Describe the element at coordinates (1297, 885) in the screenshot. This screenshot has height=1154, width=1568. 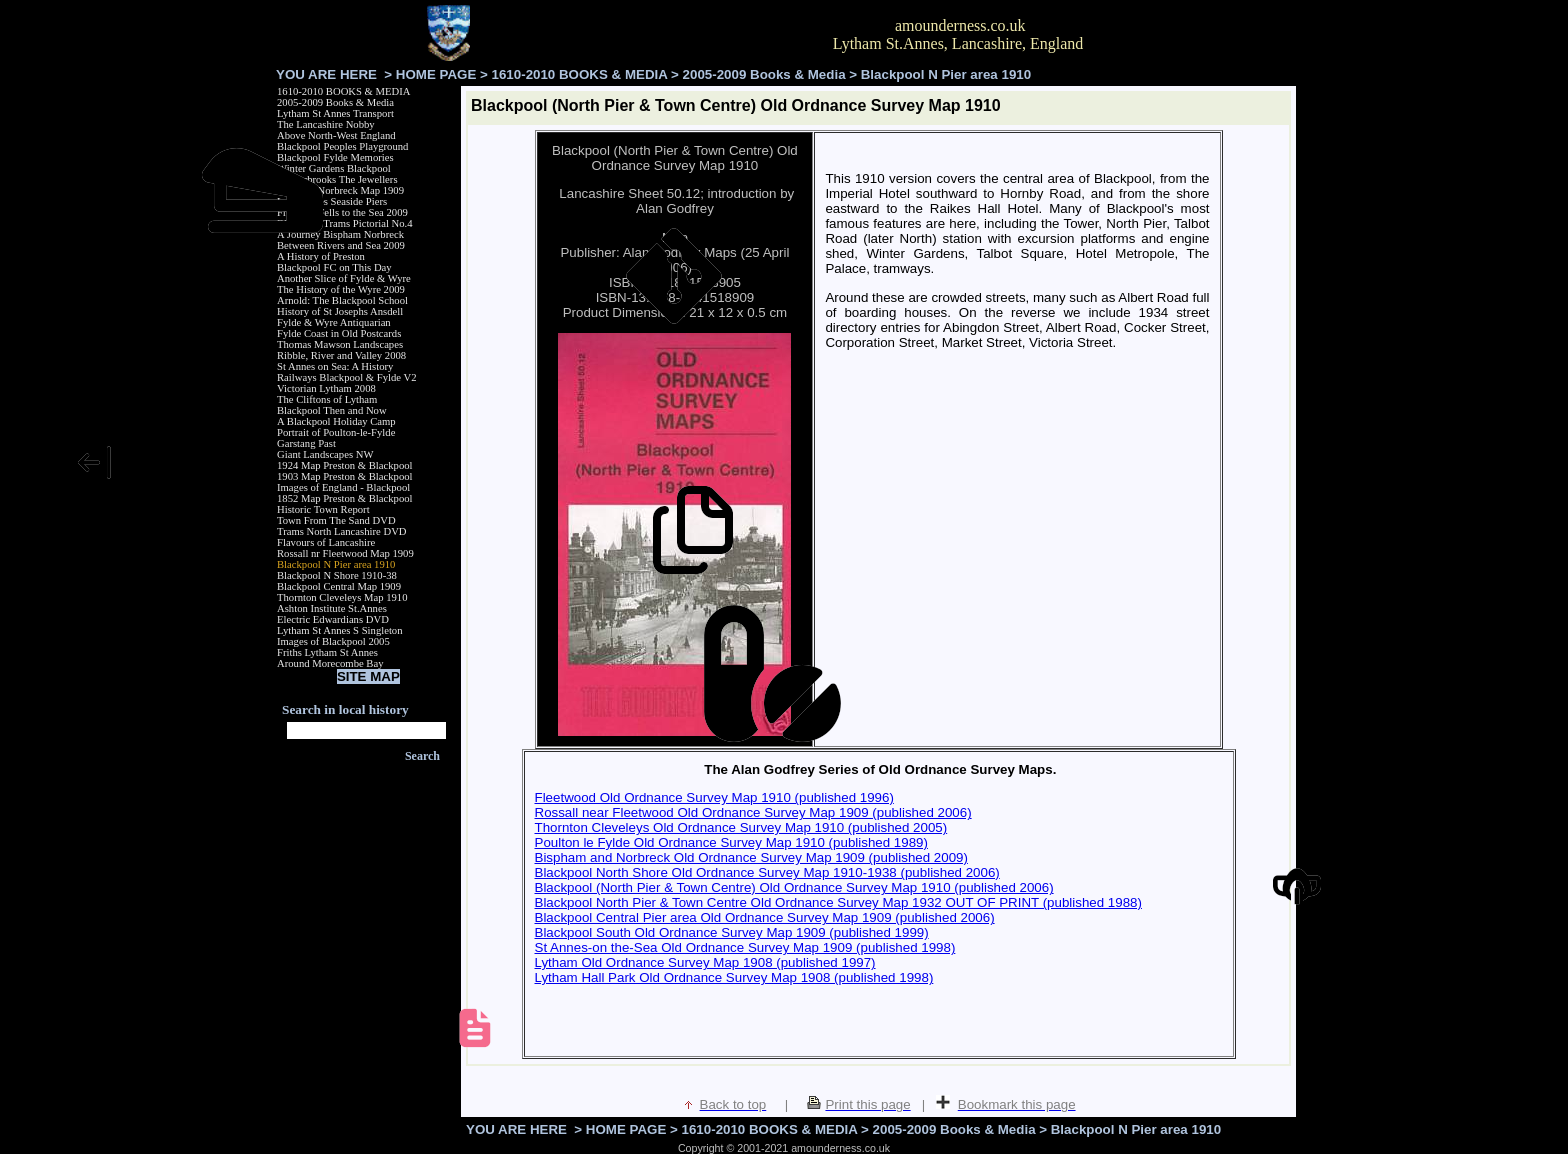
I see `indicates respiratory protection or ventilator equipment` at that location.